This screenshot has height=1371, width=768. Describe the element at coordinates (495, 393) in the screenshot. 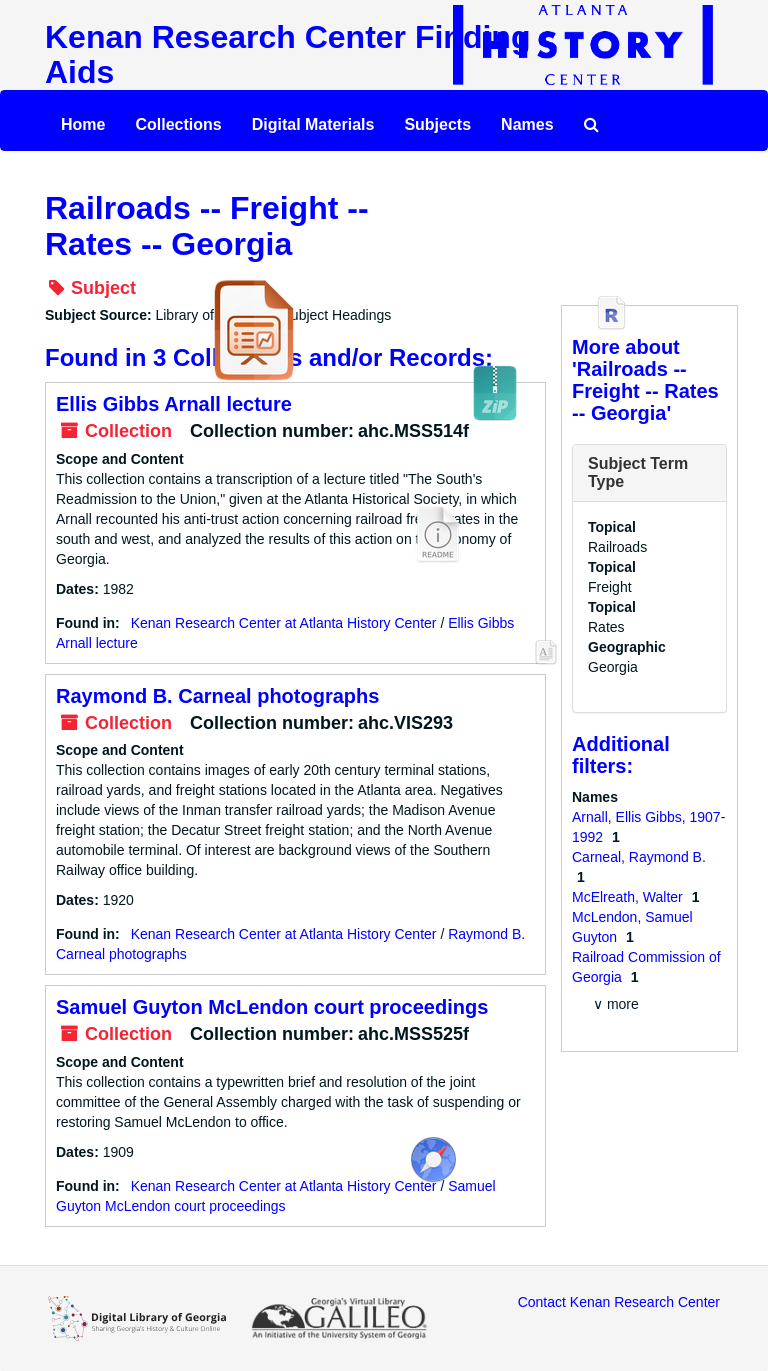

I see `open or extract a compressed zip file` at that location.